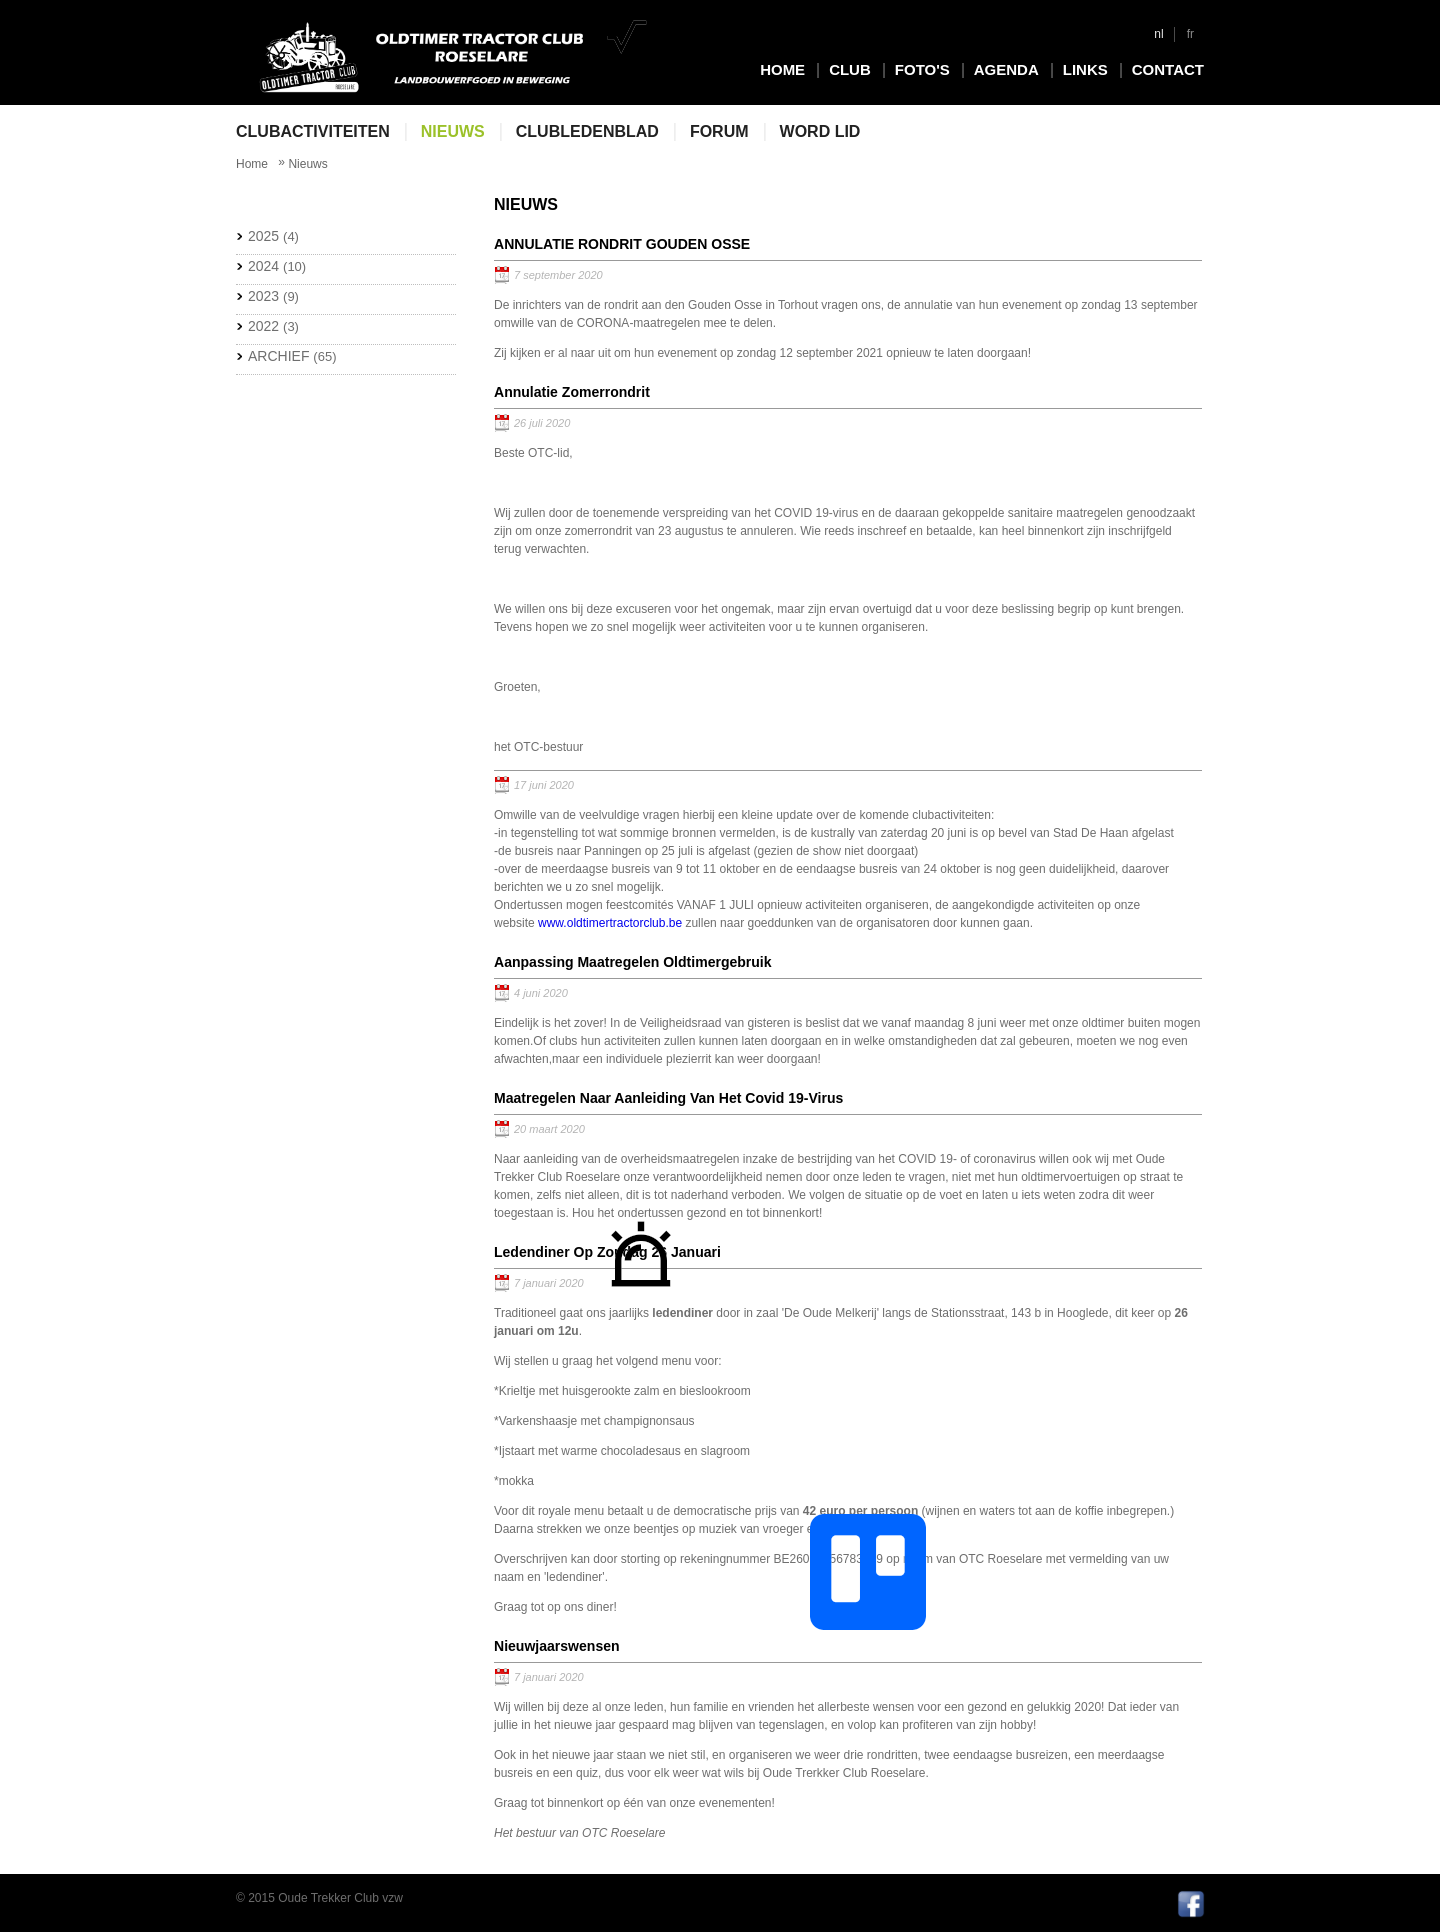 The width and height of the screenshot is (1440, 1932). What do you see at coordinates (868, 1572) in the screenshot?
I see `open trello app` at bounding box center [868, 1572].